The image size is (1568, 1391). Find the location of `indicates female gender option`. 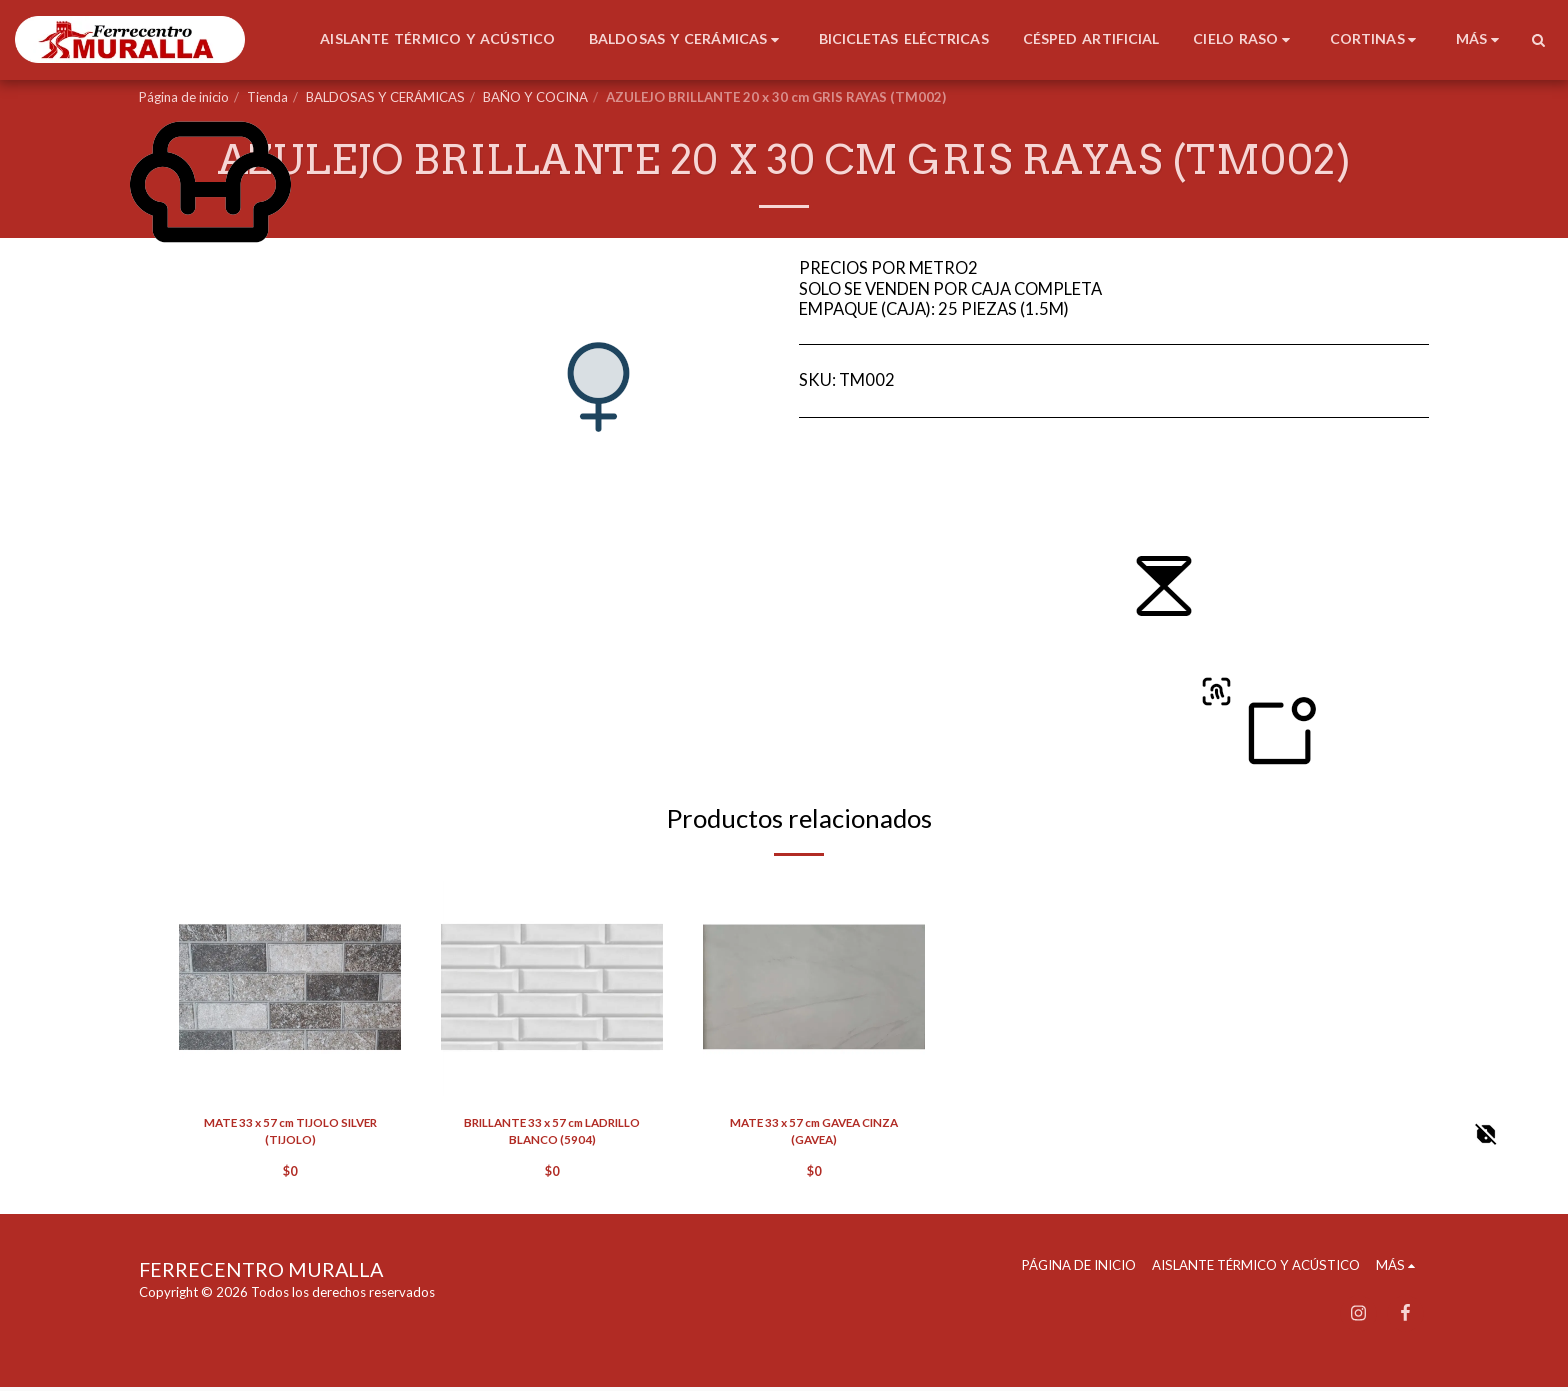

indicates female gender option is located at coordinates (598, 385).